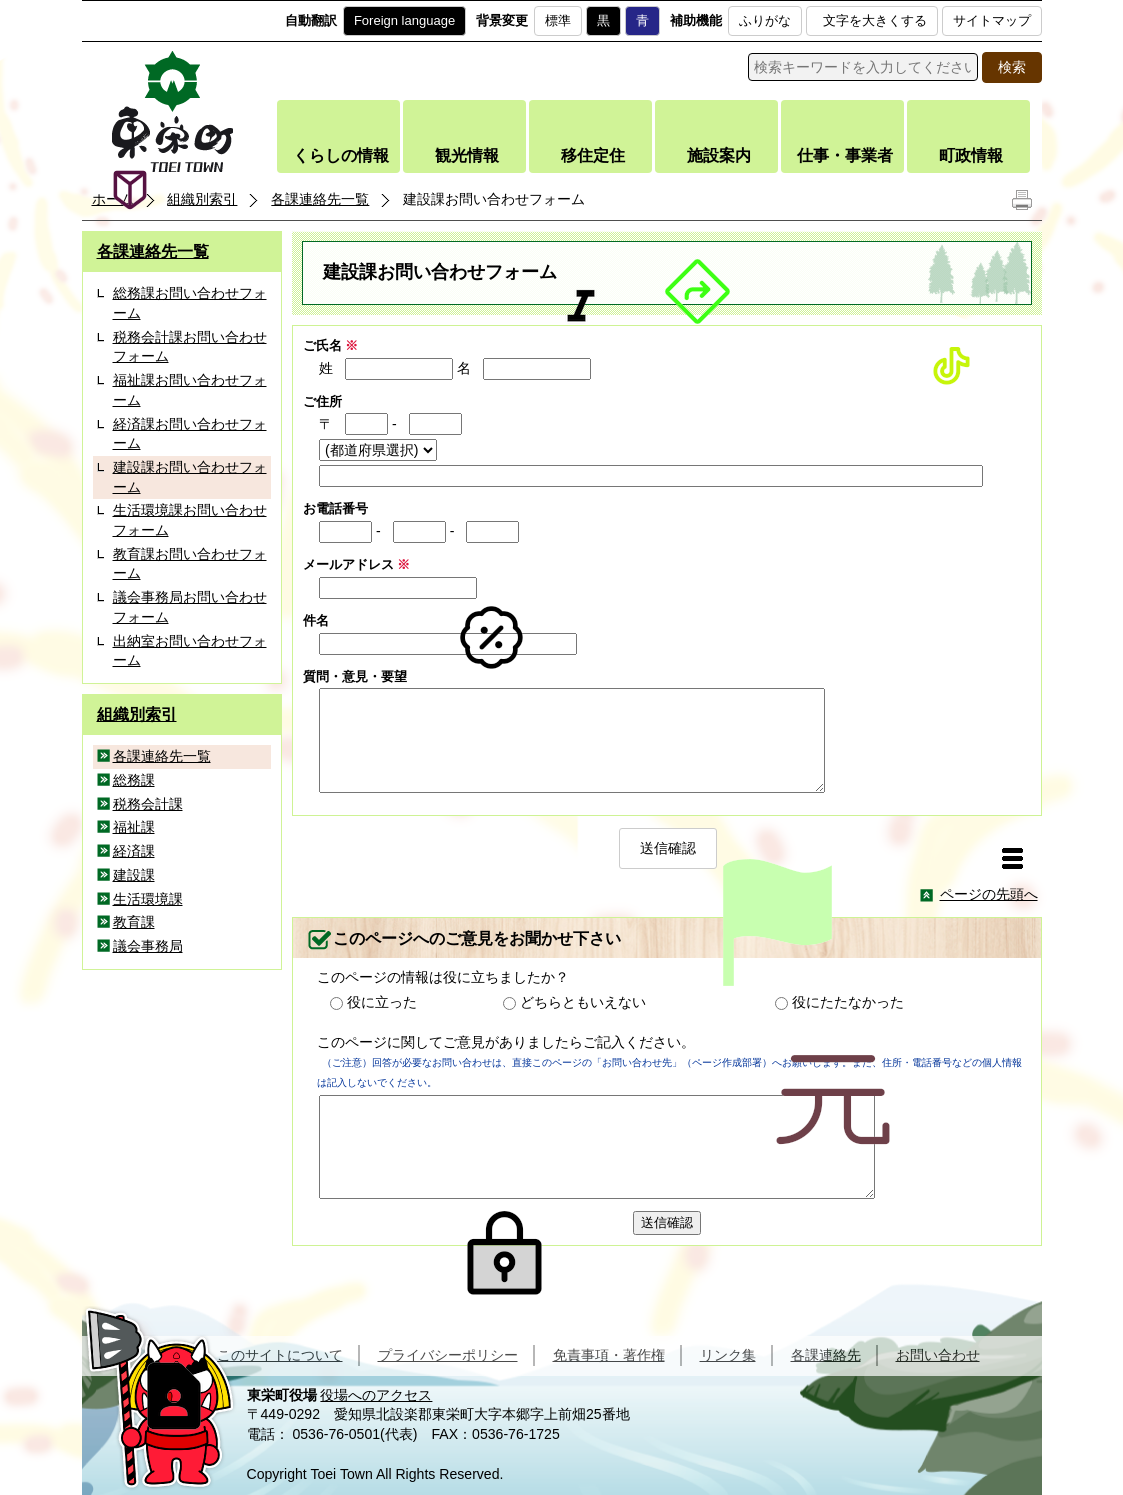  What do you see at coordinates (130, 189) in the screenshot?
I see `access light refraction or color spectrum tools` at bounding box center [130, 189].